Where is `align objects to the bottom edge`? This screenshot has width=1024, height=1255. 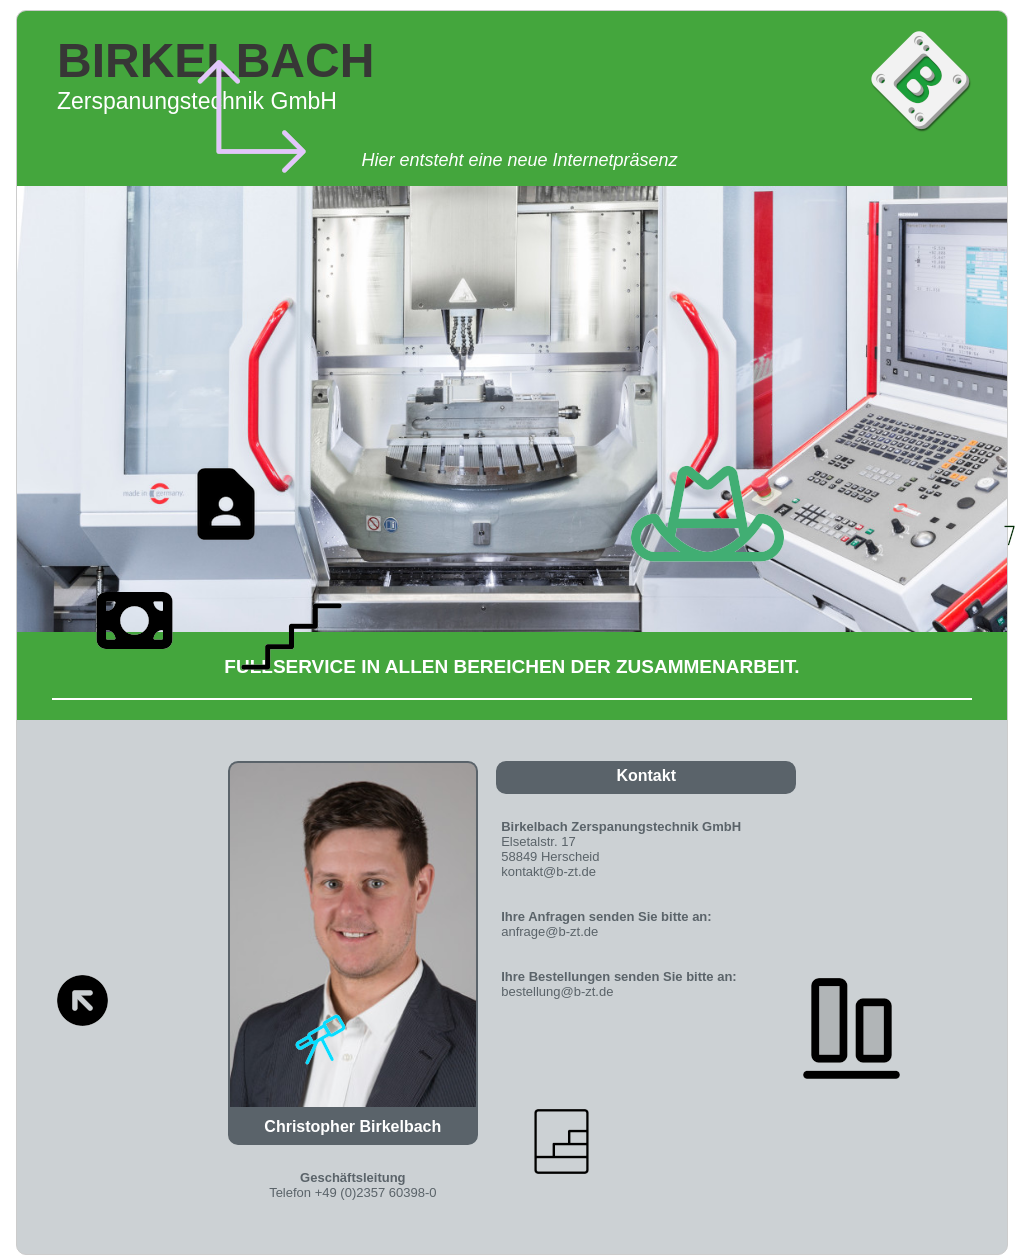
align objects to the bottom edge is located at coordinates (851, 1030).